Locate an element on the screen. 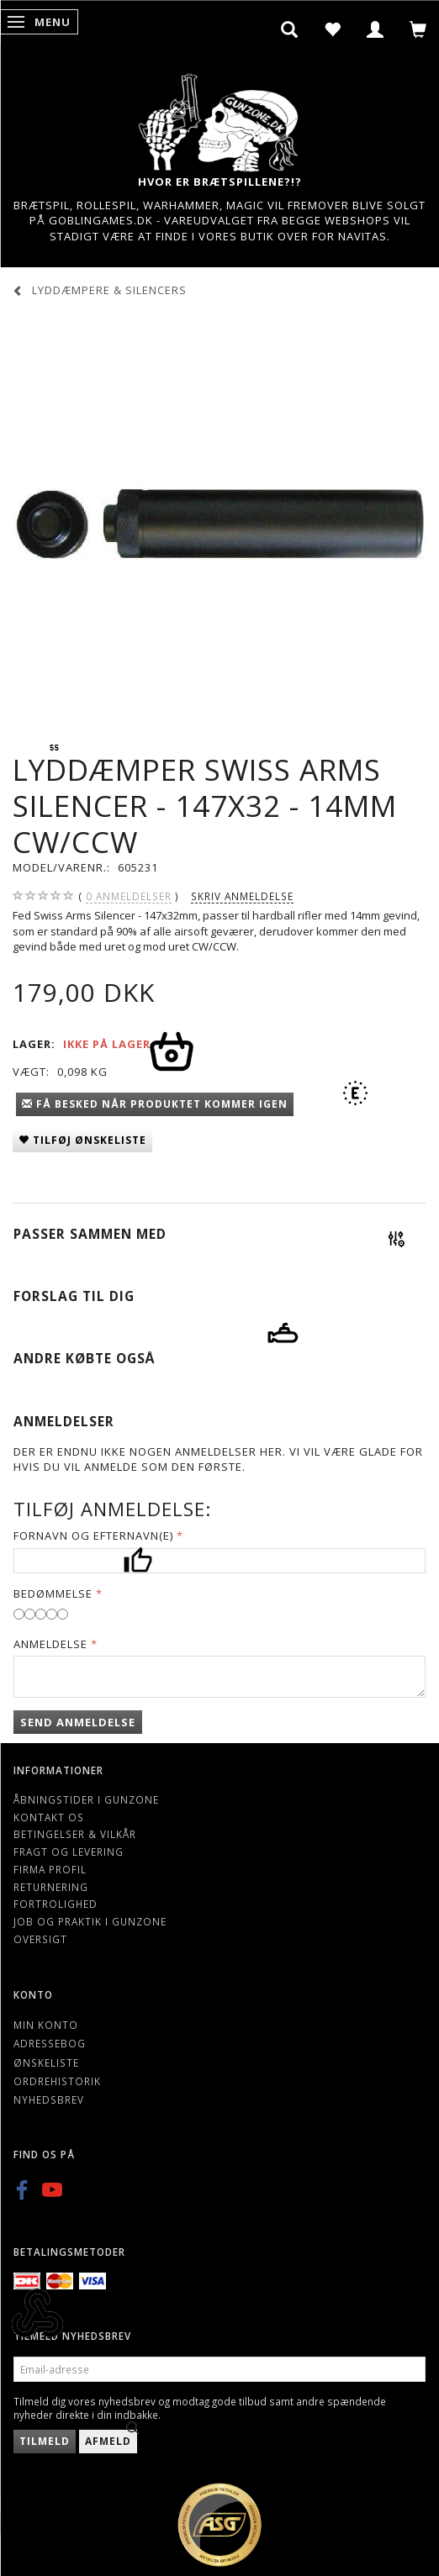 Image resolution: width=439 pixels, height=2576 pixels. indicates item number 55 in a list or sequence is located at coordinates (54, 747).